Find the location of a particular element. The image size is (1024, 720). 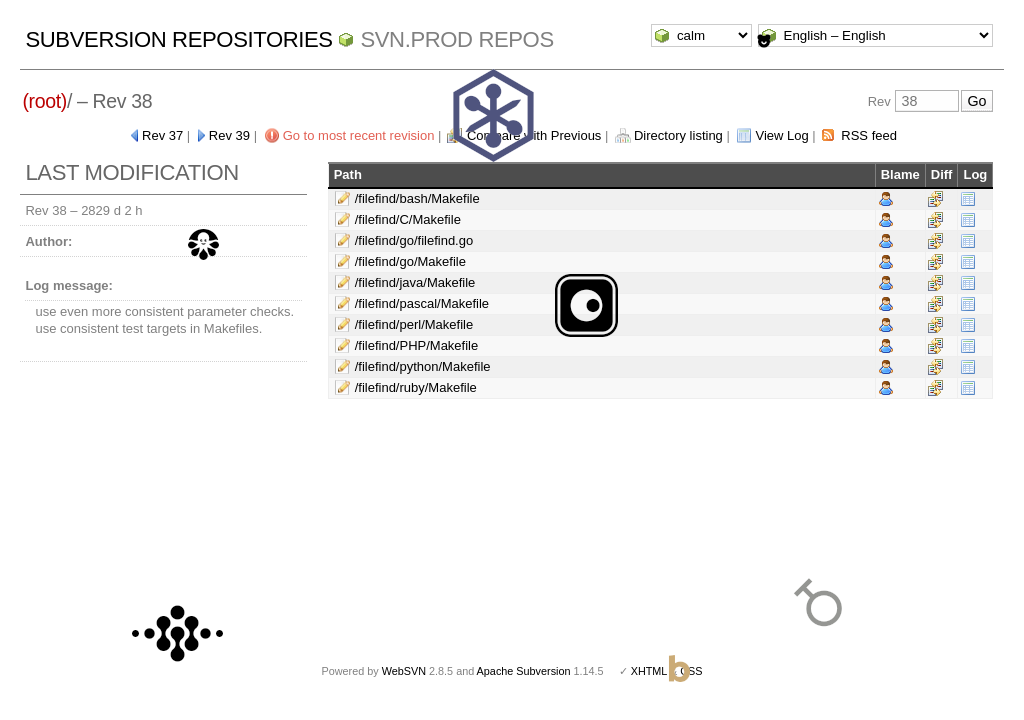

bricks website builder logo is located at coordinates (679, 668).